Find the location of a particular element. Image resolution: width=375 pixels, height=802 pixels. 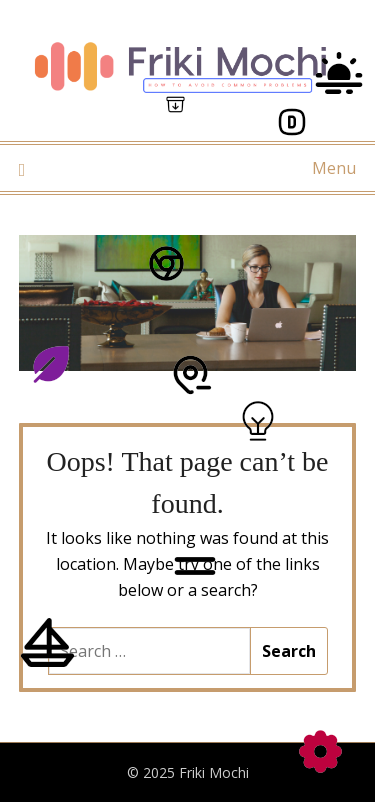

equals or comparison function is located at coordinates (195, 566).